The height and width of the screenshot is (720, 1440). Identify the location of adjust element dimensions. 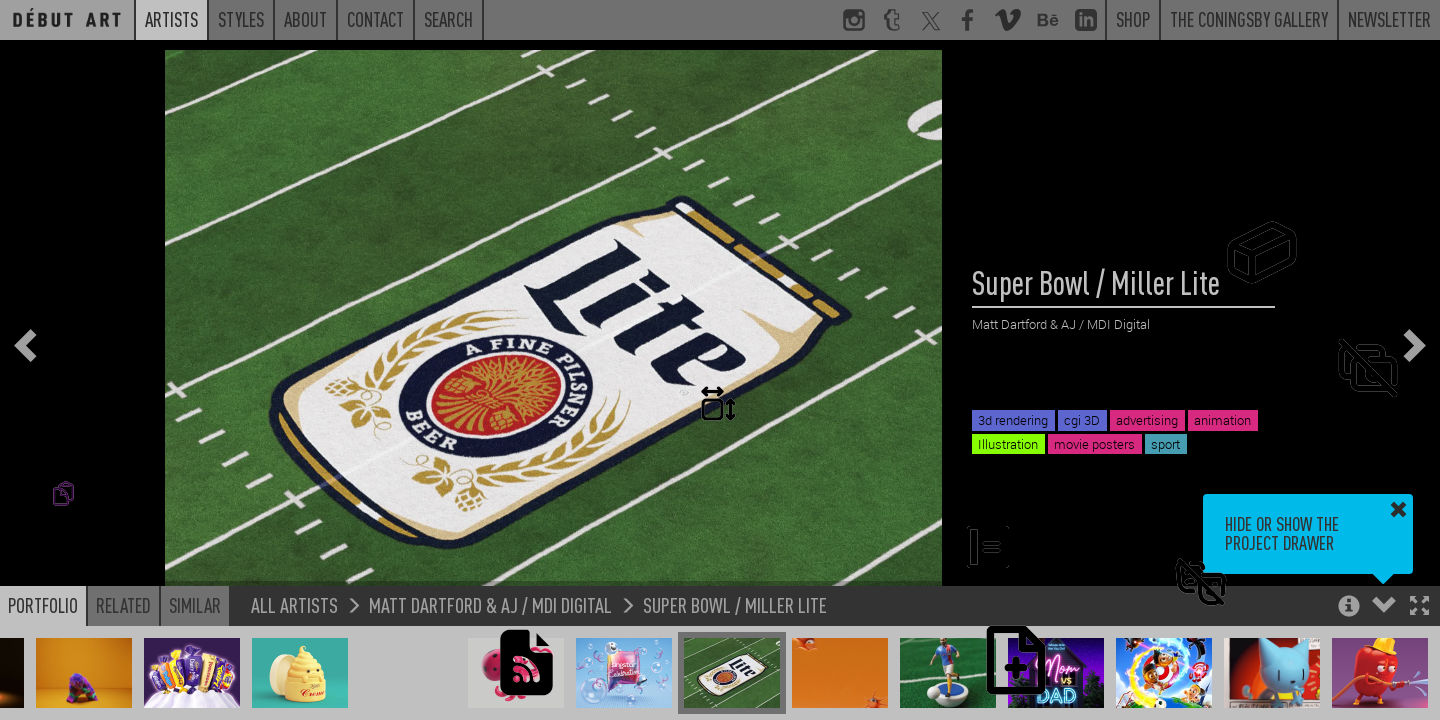
(718, 403).